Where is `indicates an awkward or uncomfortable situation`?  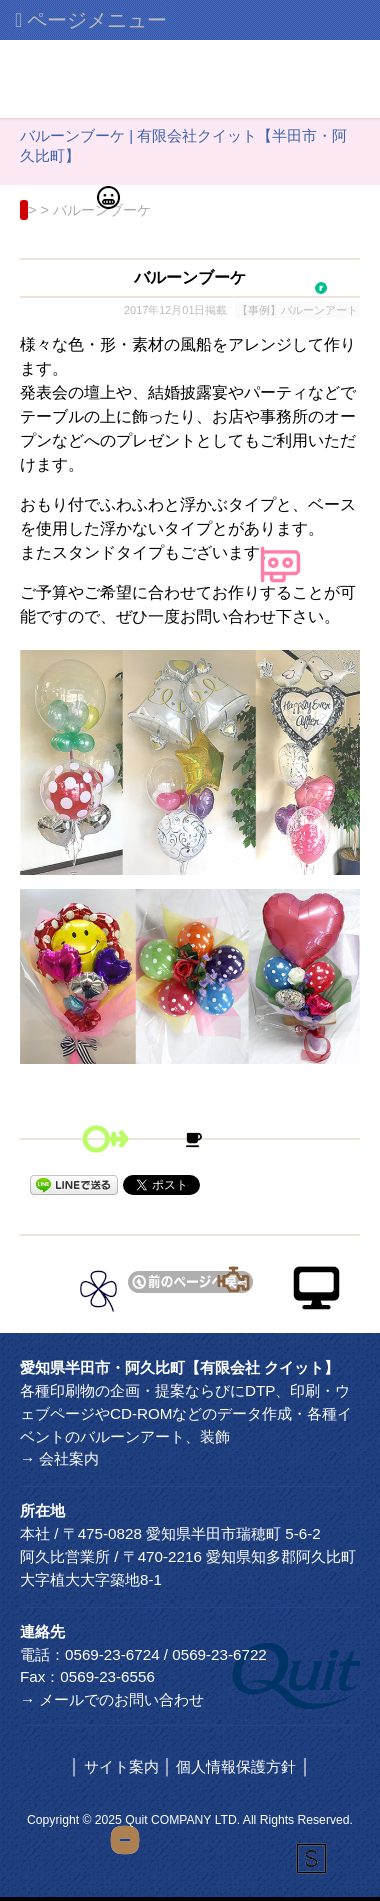 indicates an awkward or uncomfortable situation is located at coordinates (108, 197).